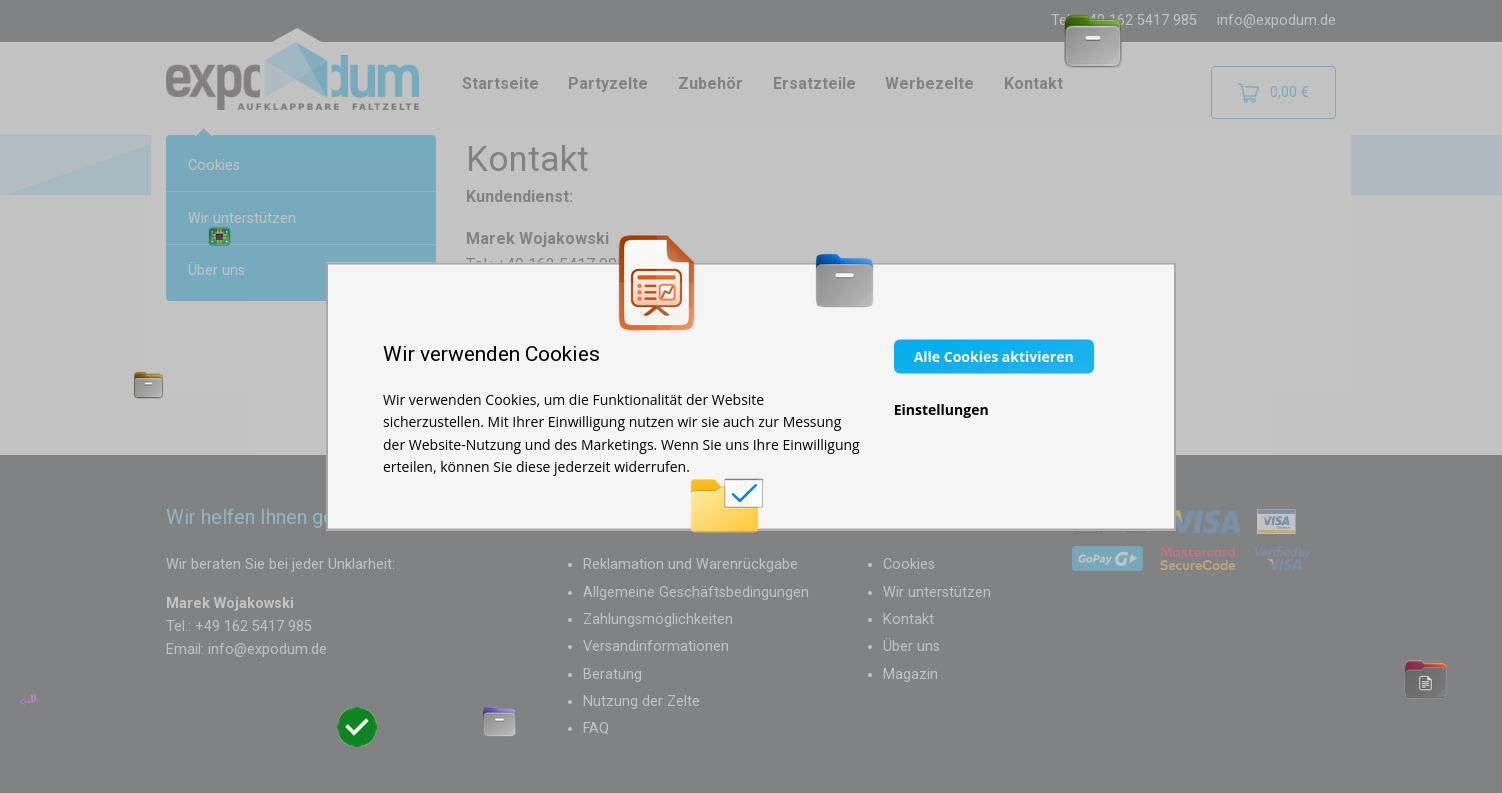 This screenshot has width=1502, height=793. I want to click on open jockey system configuration app, so click(219, 236).